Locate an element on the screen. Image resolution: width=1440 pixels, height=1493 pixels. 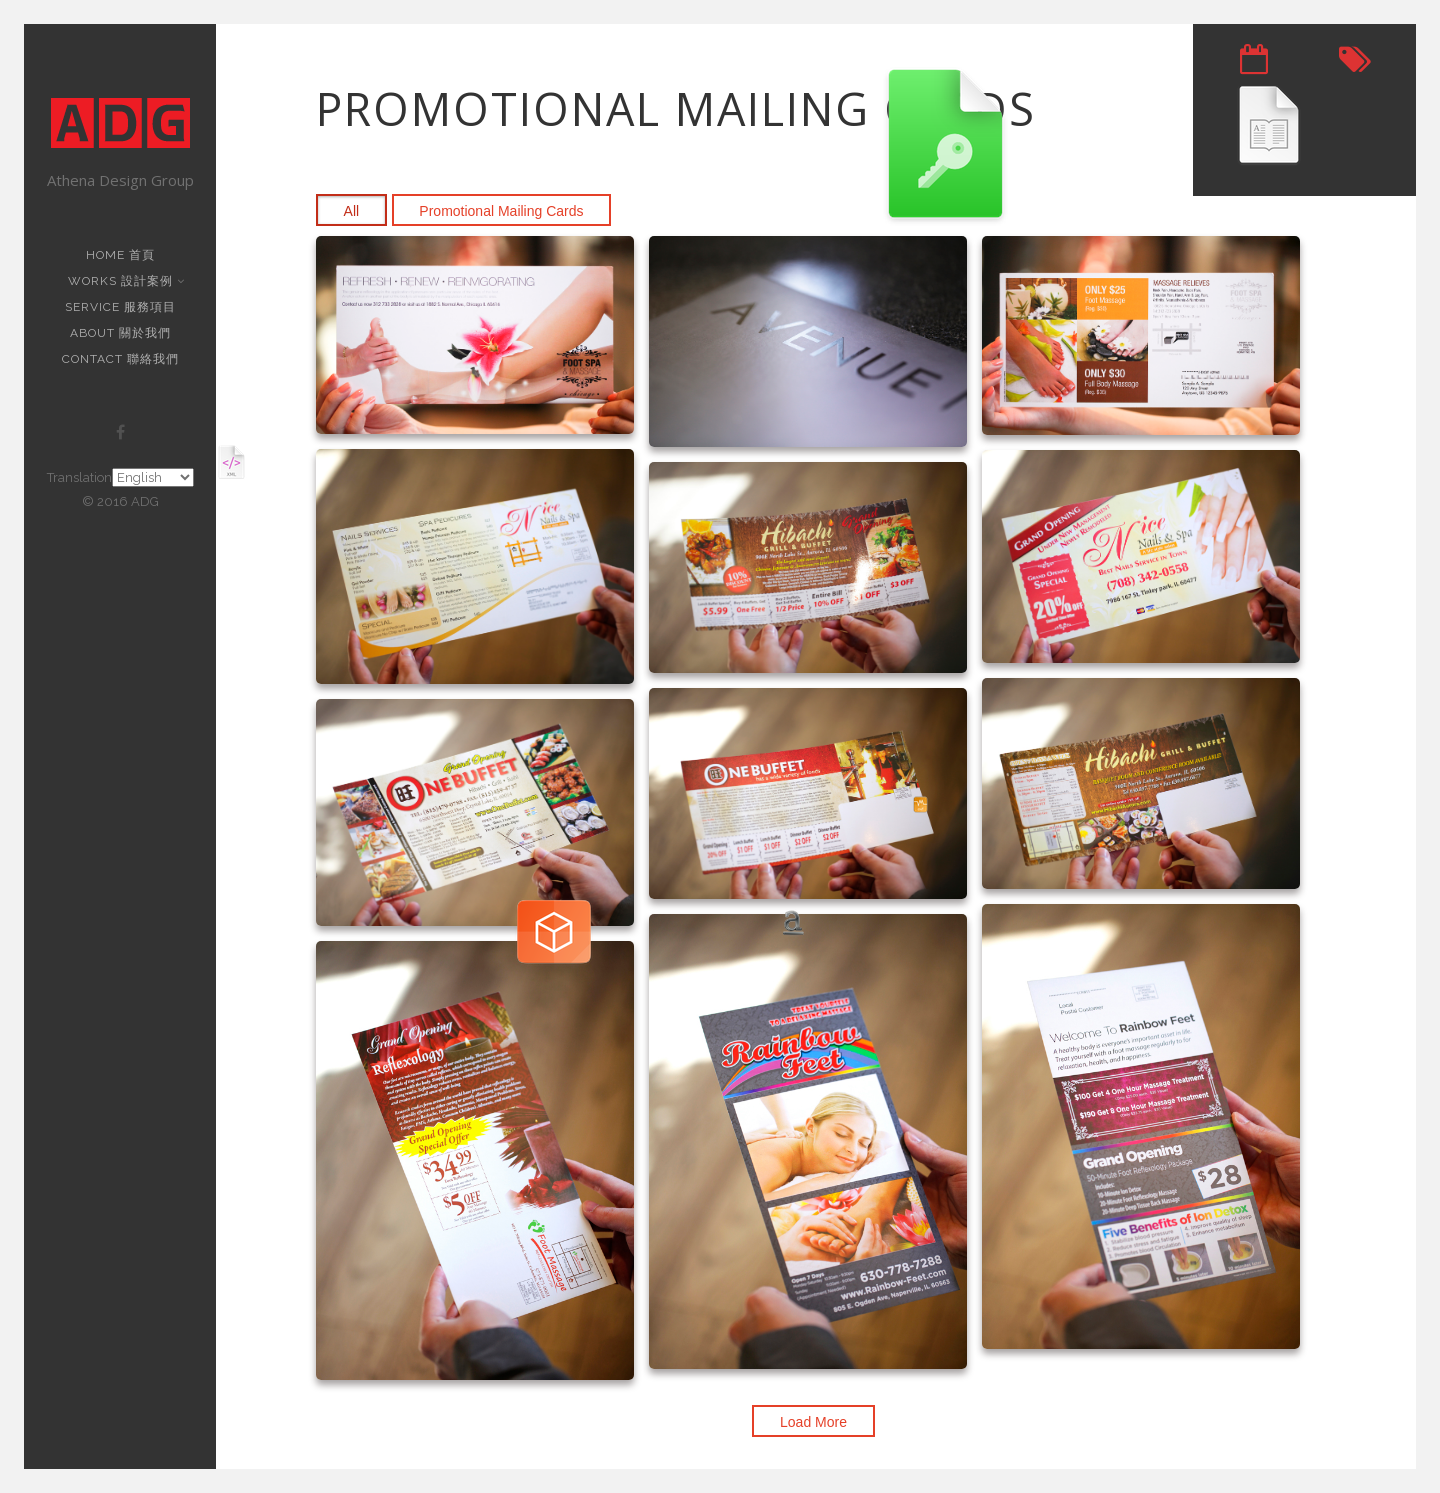
a mobipocket ebook file is located at coordinates (1269, 126).